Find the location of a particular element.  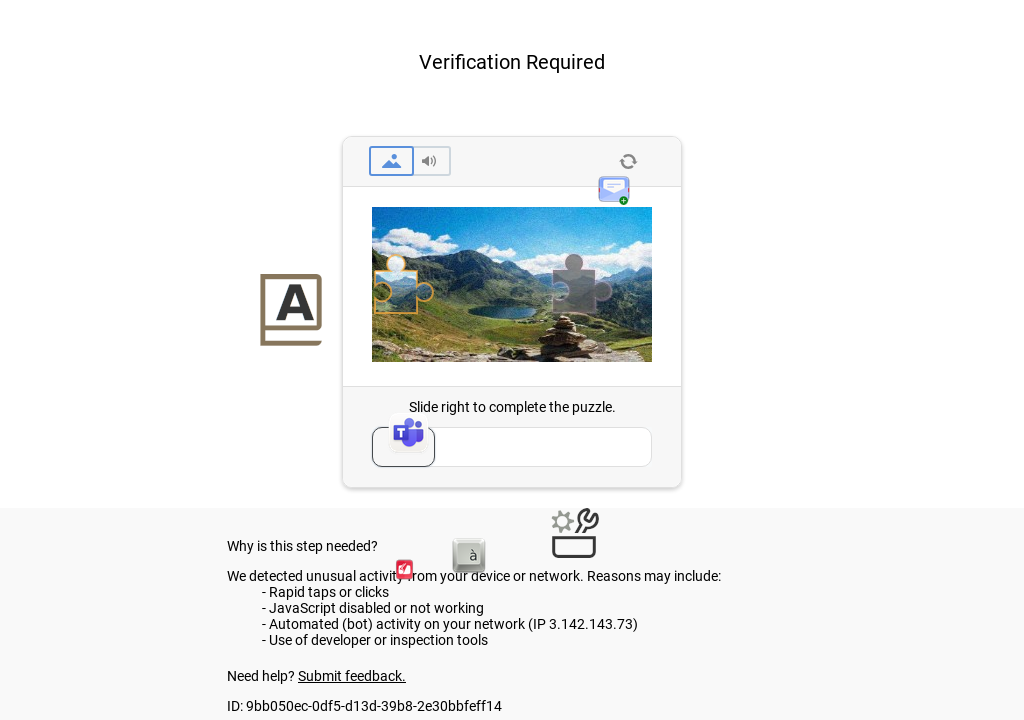

compose a new email message is located at coordinates (614, 189).